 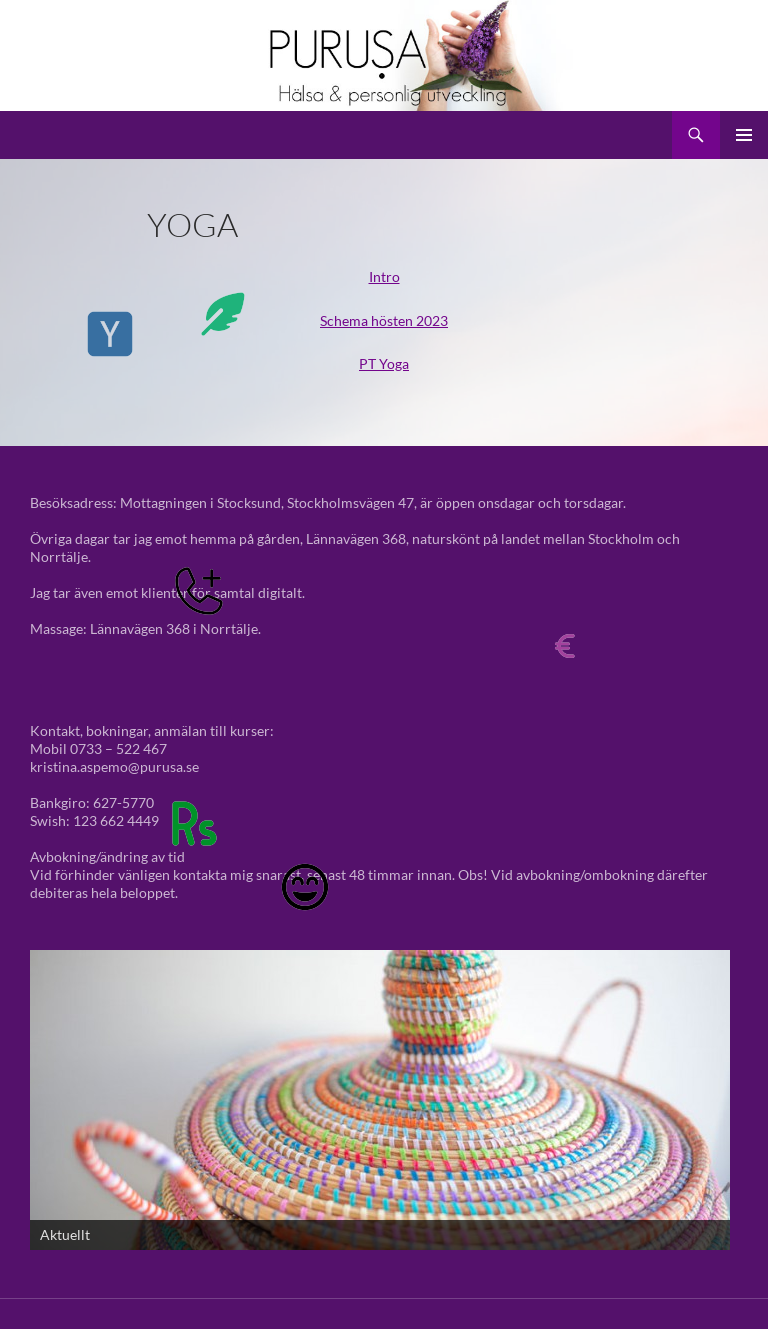 I want to click on compose a new message or note, so click(x=222, y=314).